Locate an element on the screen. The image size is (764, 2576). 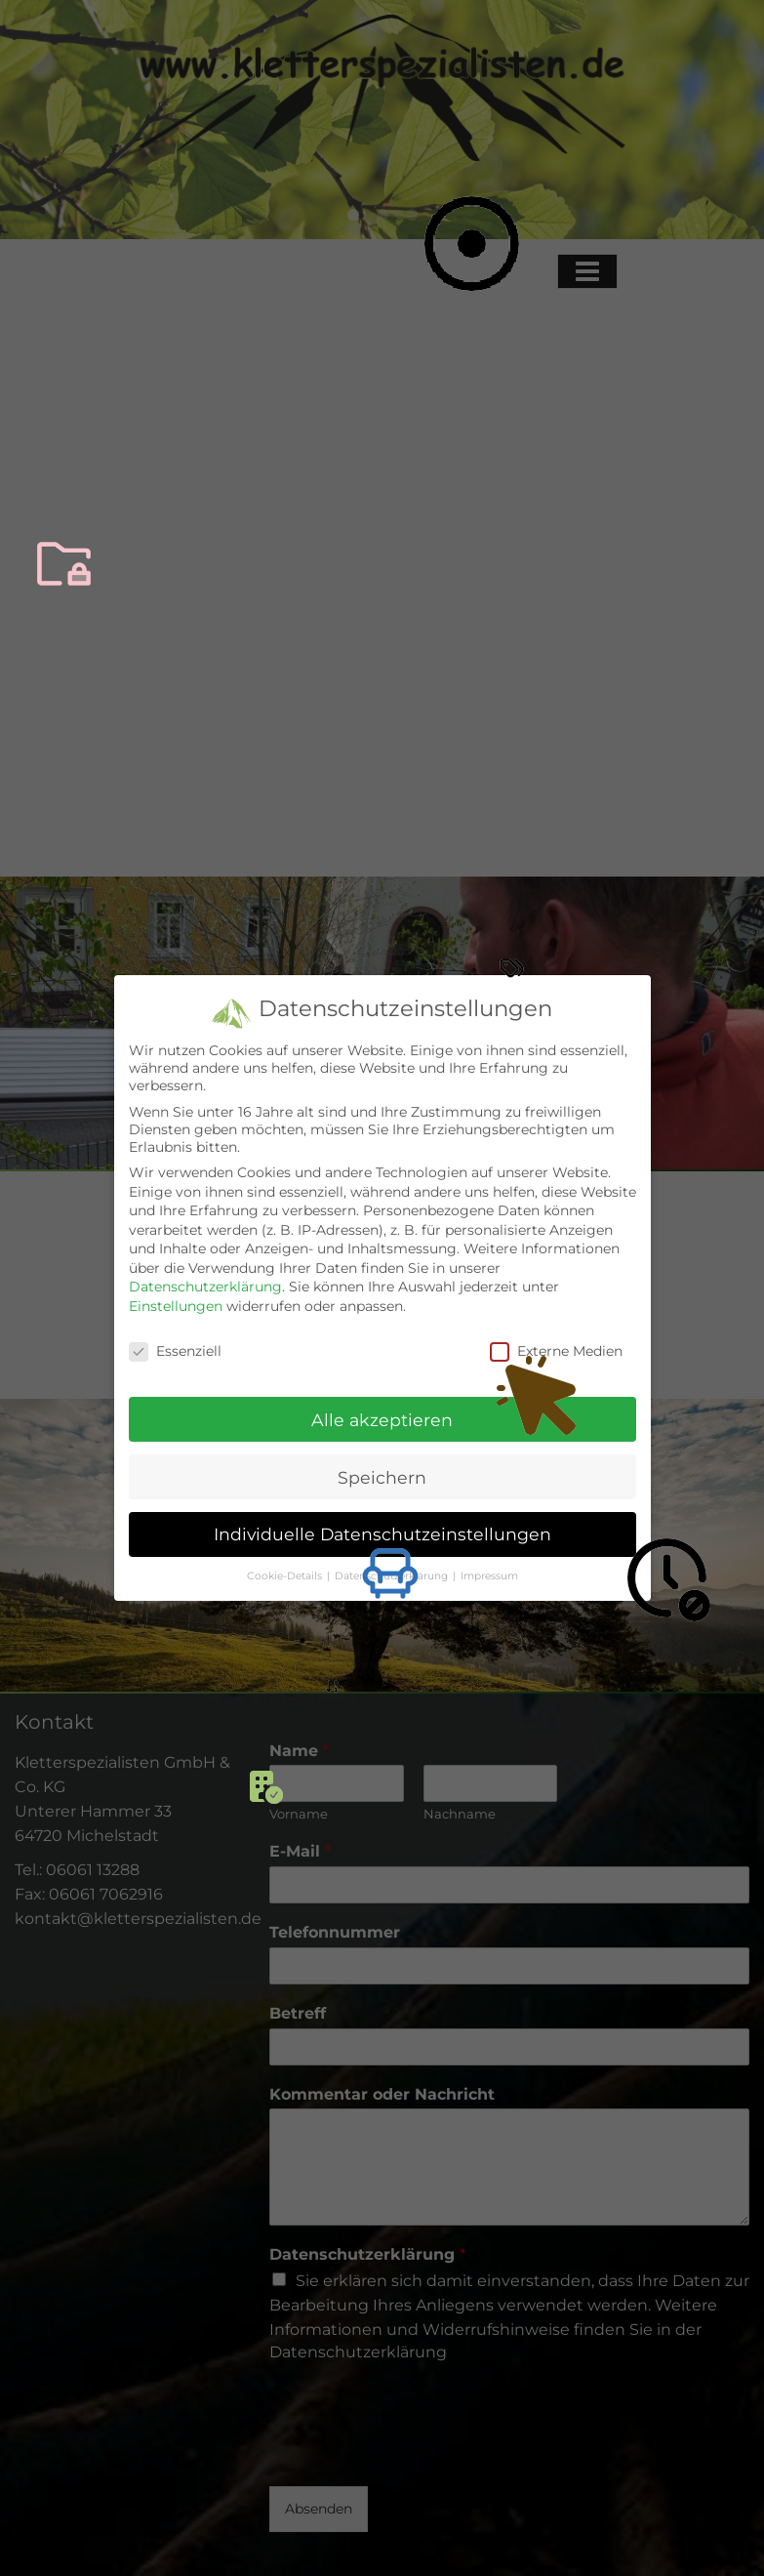
sort numbers in descending order (9 to 1) is located at coordinates (332, 1686).